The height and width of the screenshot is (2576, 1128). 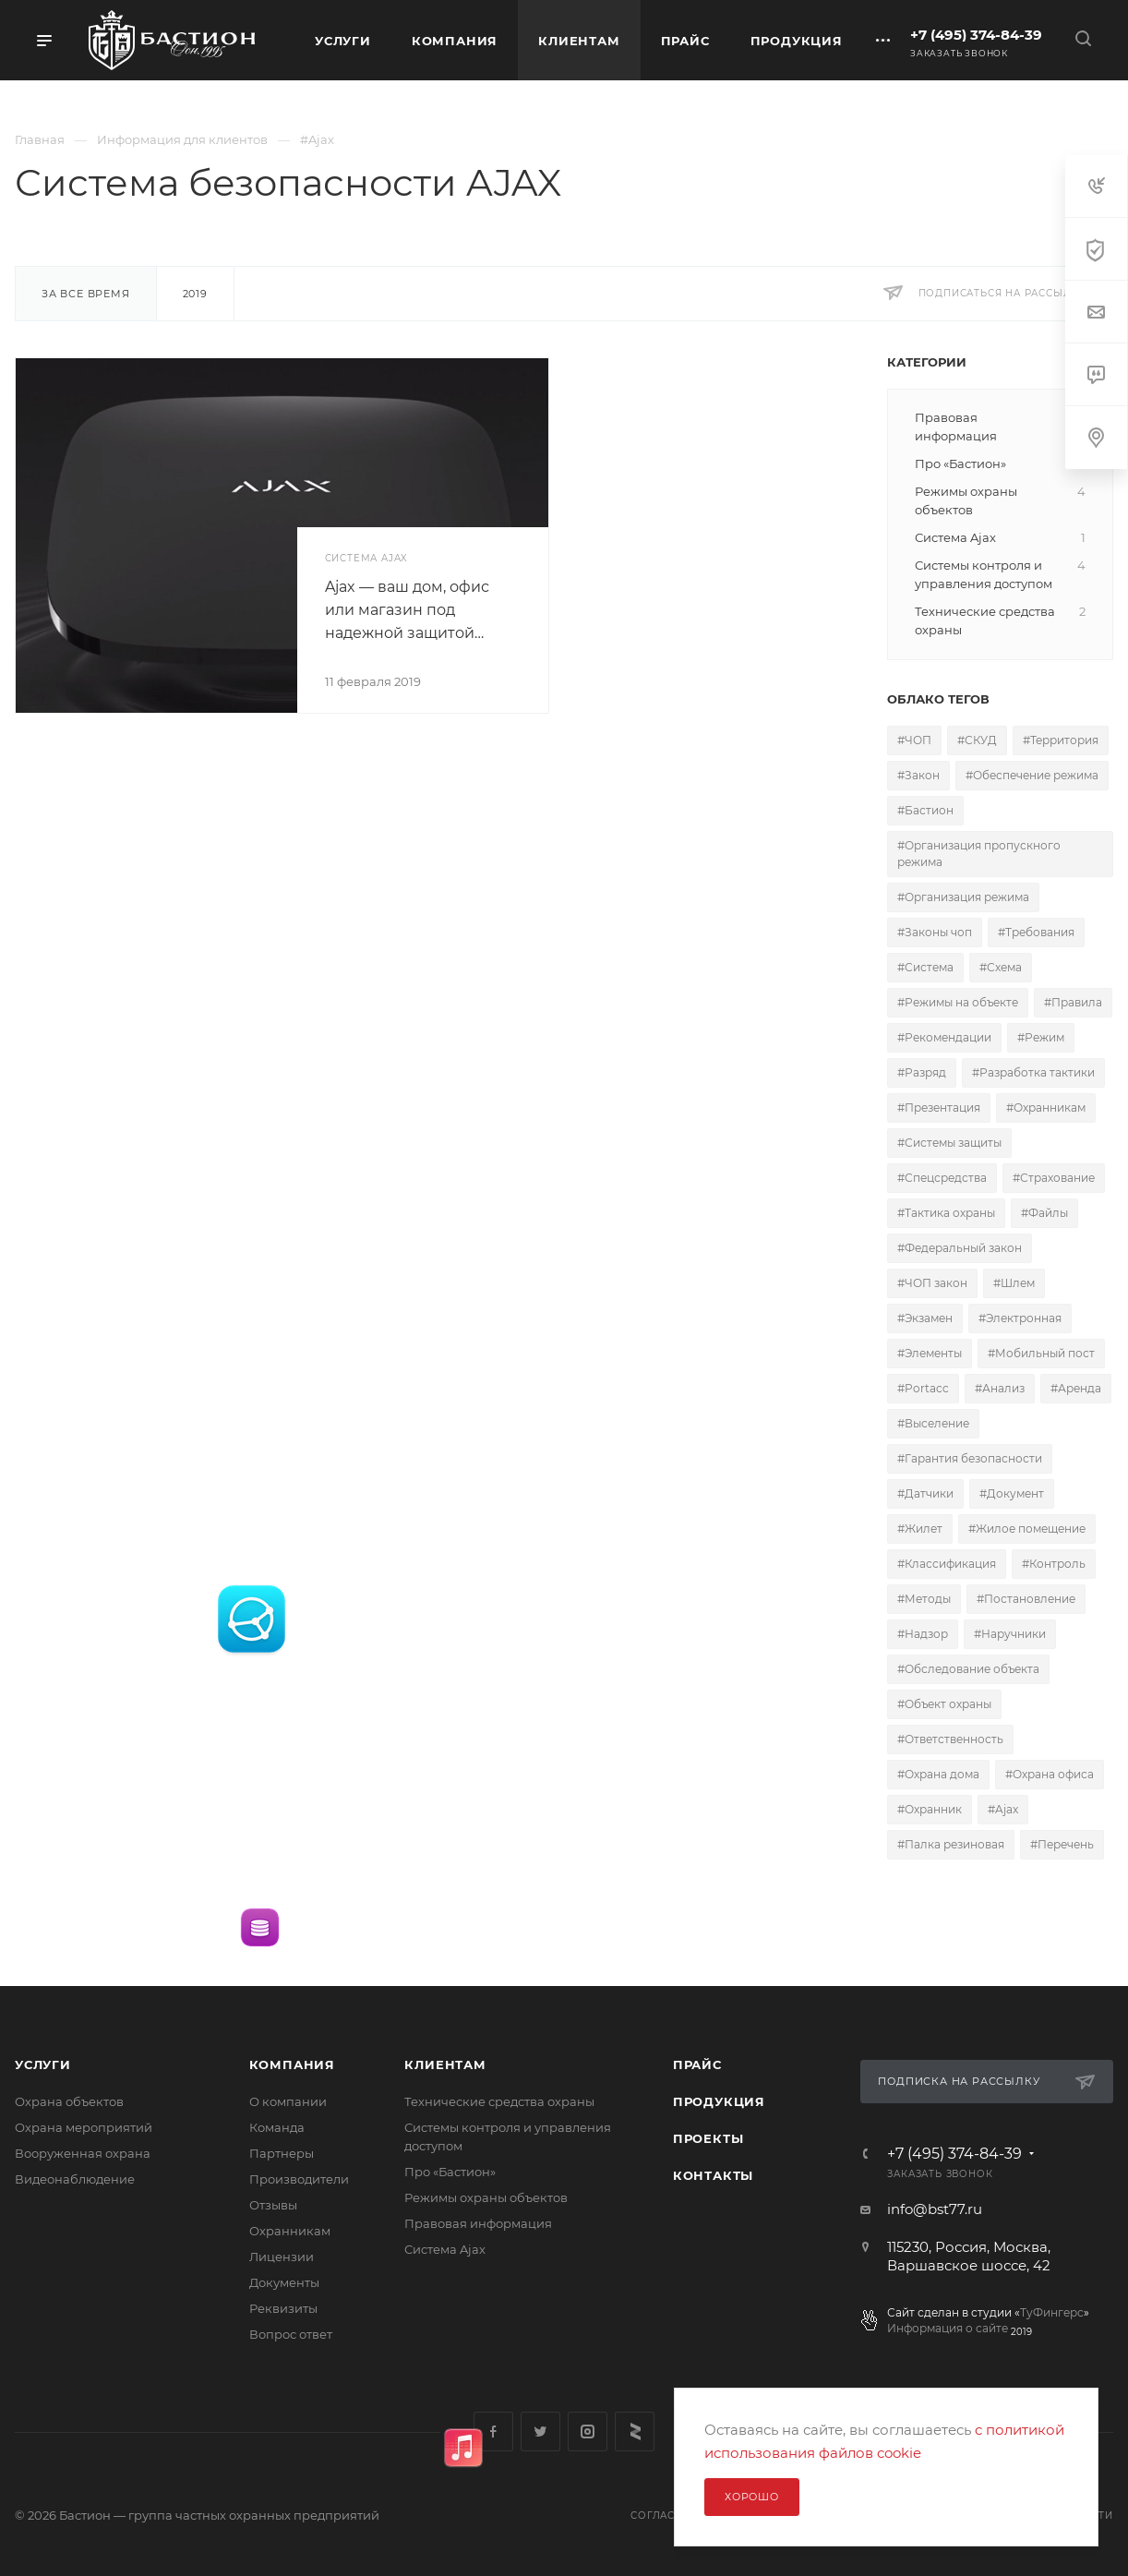 What do you see at coordinates (259, 1927) in the screenshot?
I see `open LibreOffice Base database application` at bounding box center [259, 1927].